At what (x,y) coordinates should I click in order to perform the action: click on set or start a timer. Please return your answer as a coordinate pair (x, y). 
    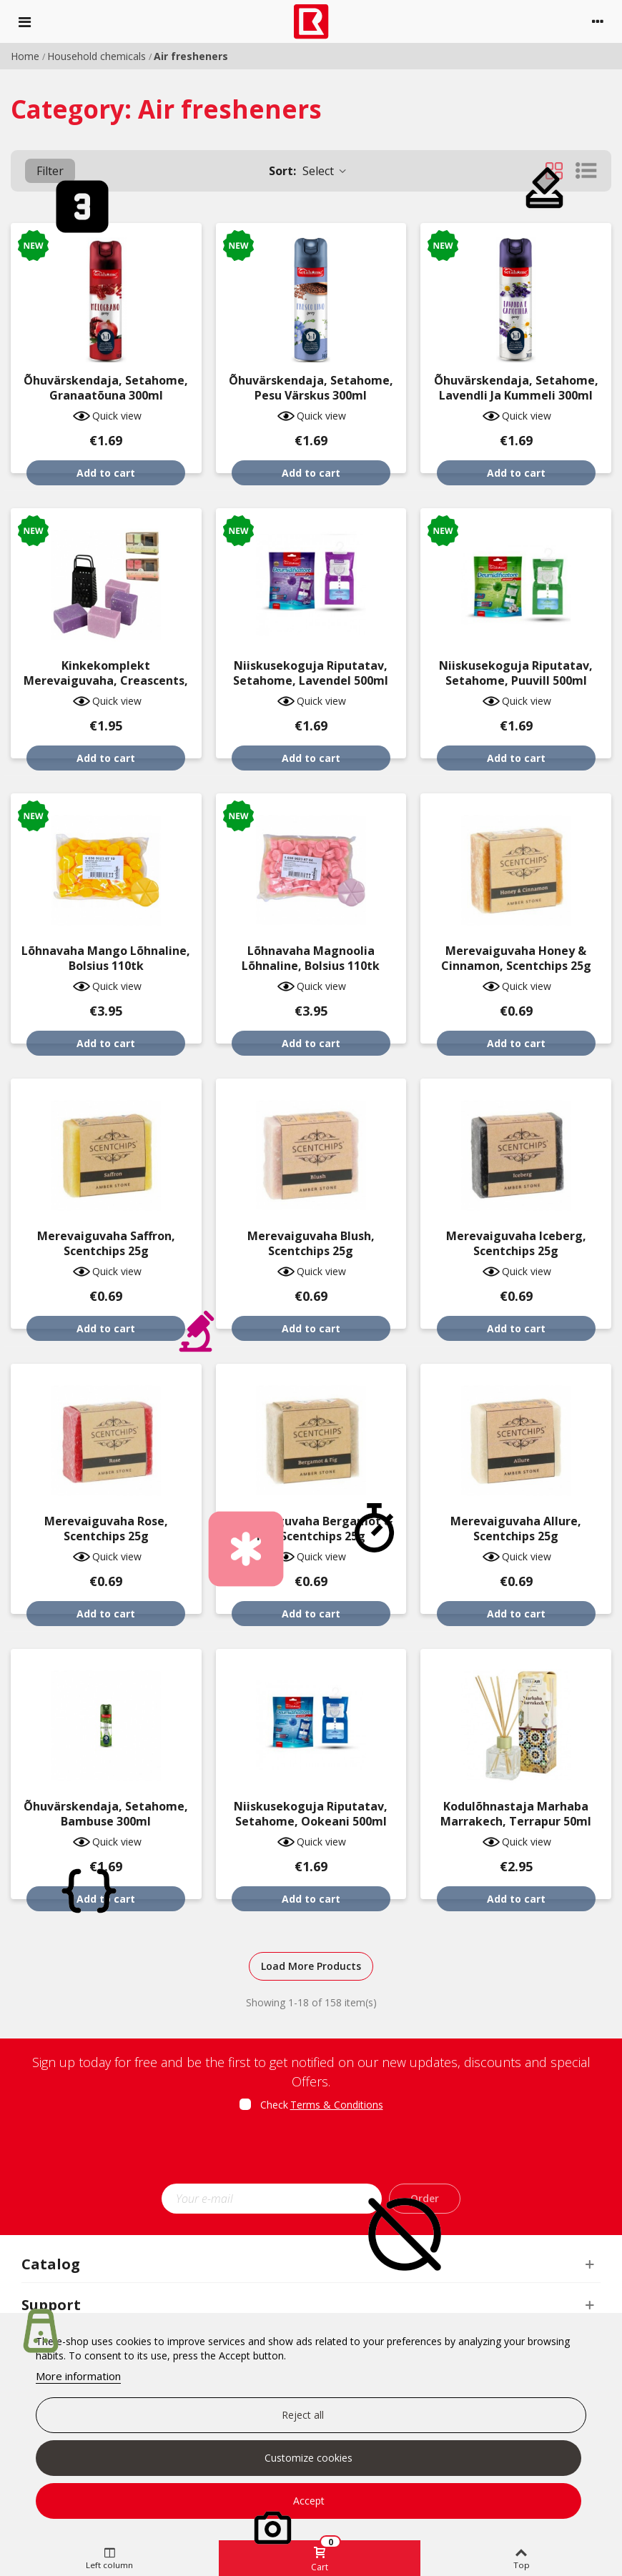
    Looking at the image, I should click on (374, 1527).